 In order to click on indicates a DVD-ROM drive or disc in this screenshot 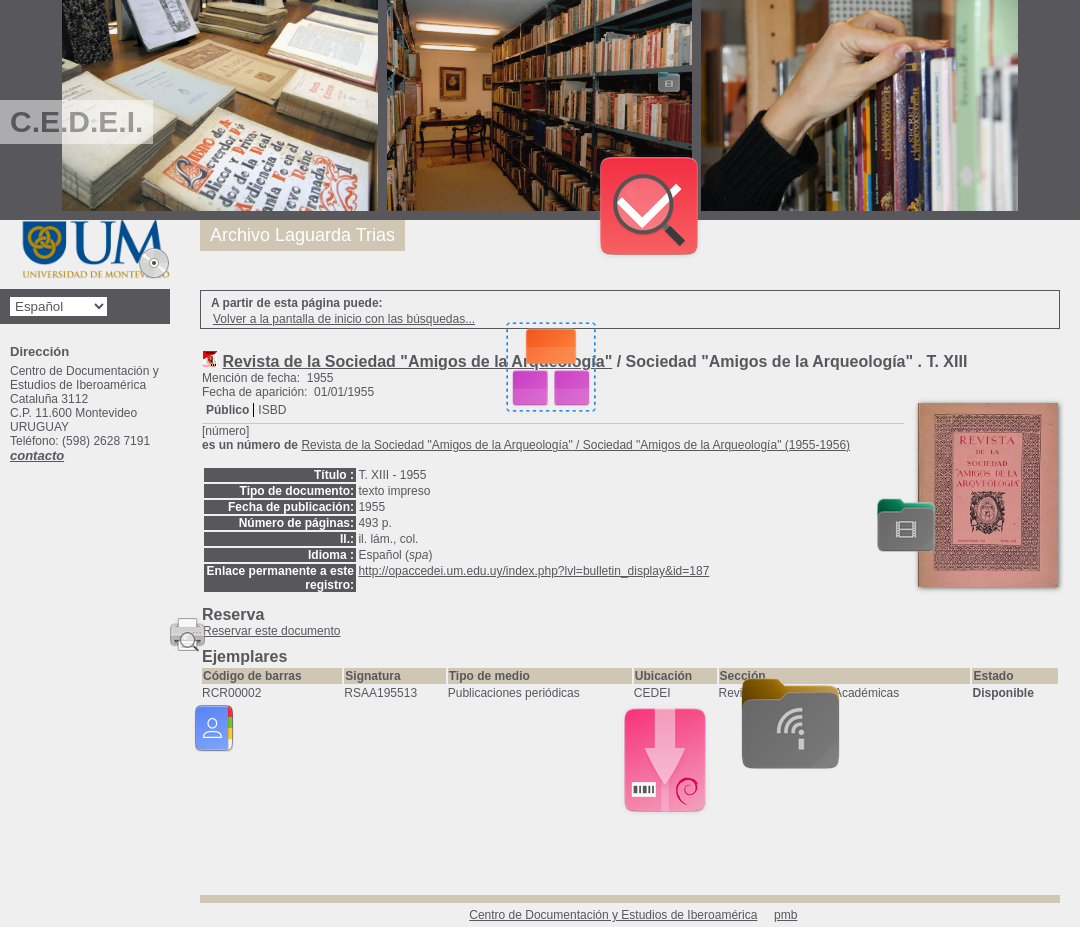, I will do `click(154, 263)`.